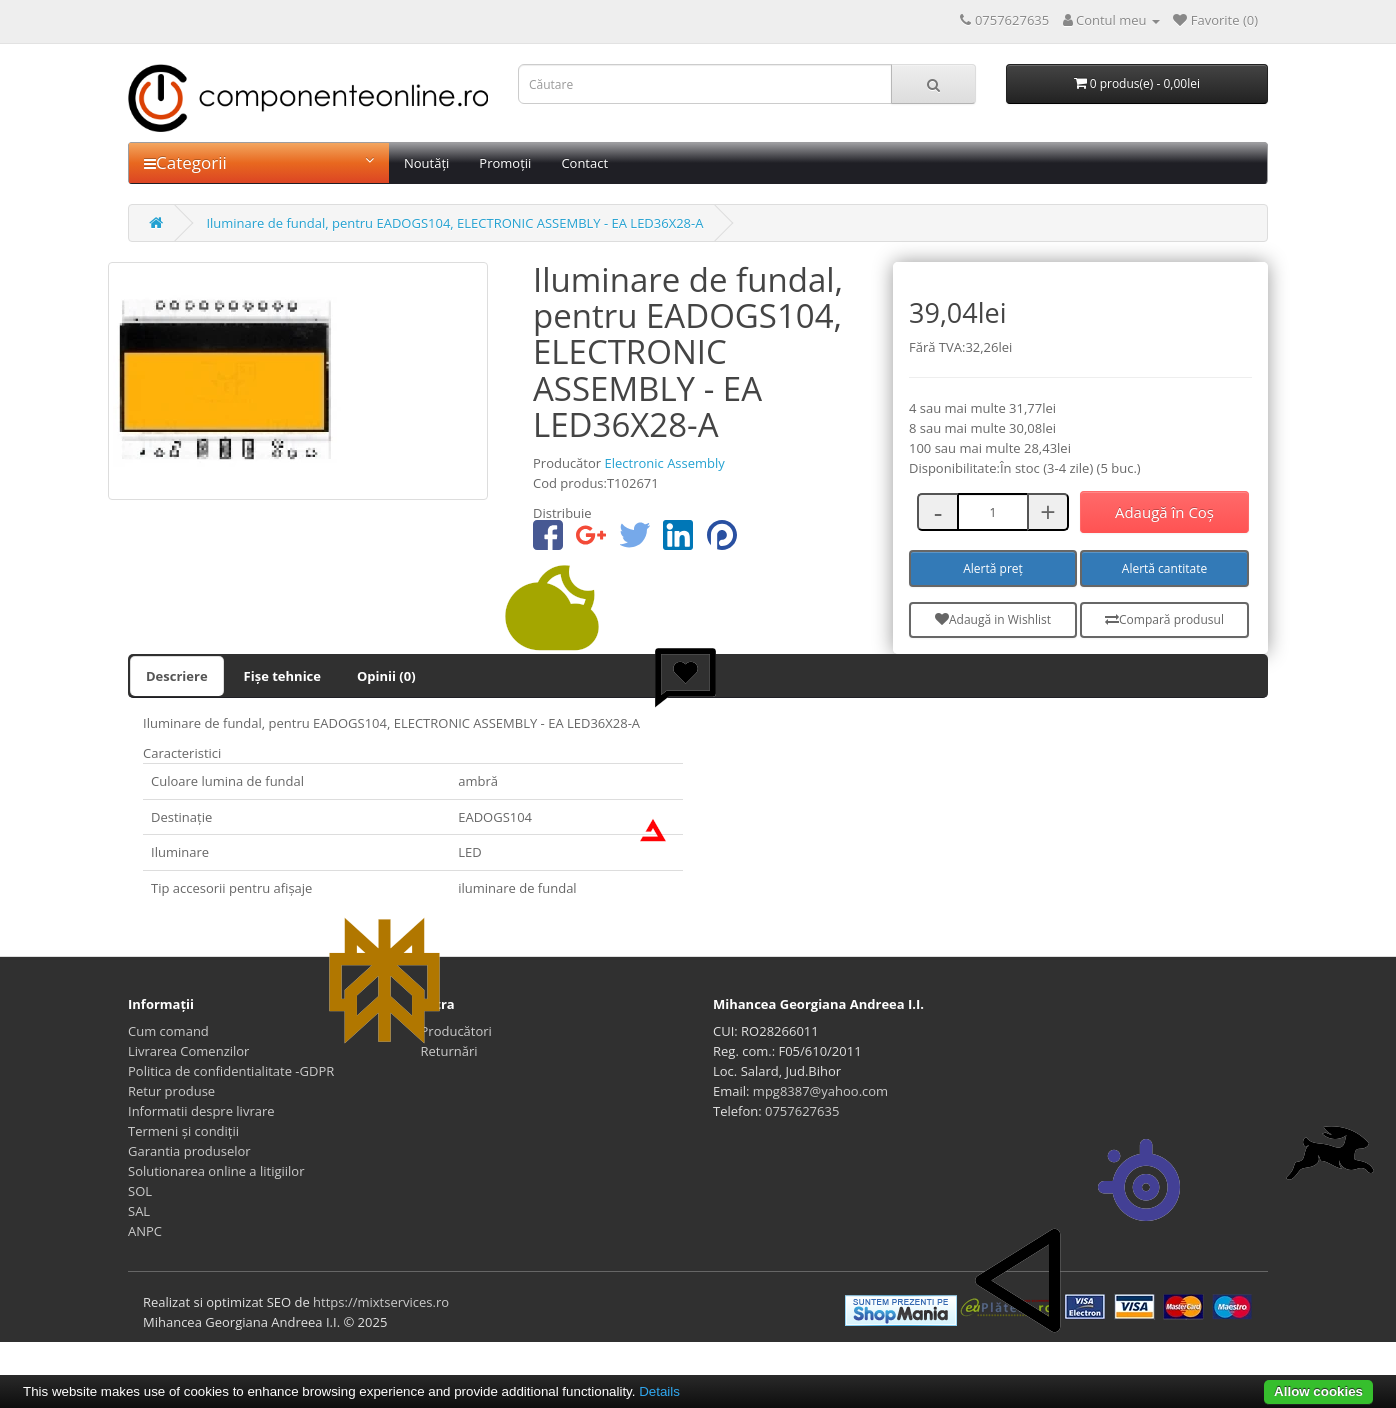 The image size is (1396, 1408). Describe the element at coordinates (1139, 1180) in the screenshot. I see `visit the SteelSeries website or store` at that location.